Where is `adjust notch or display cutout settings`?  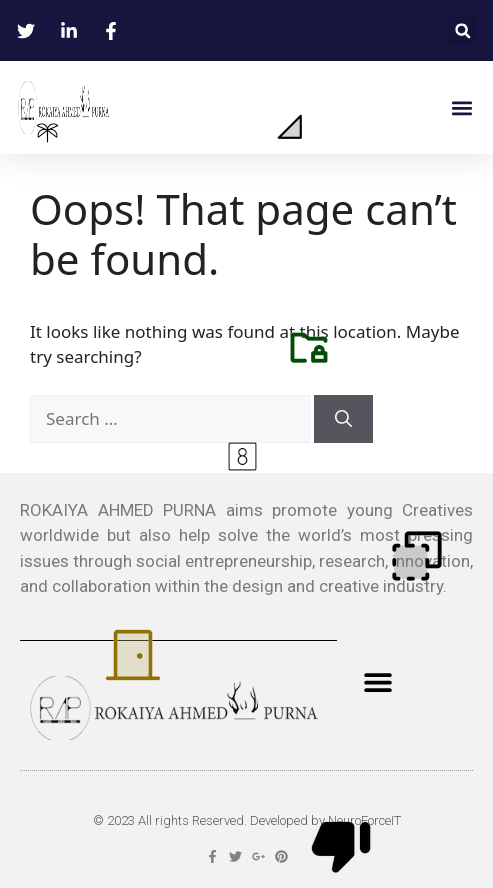 adjust notch or display cutout settings is located at coordinates (291, 128).